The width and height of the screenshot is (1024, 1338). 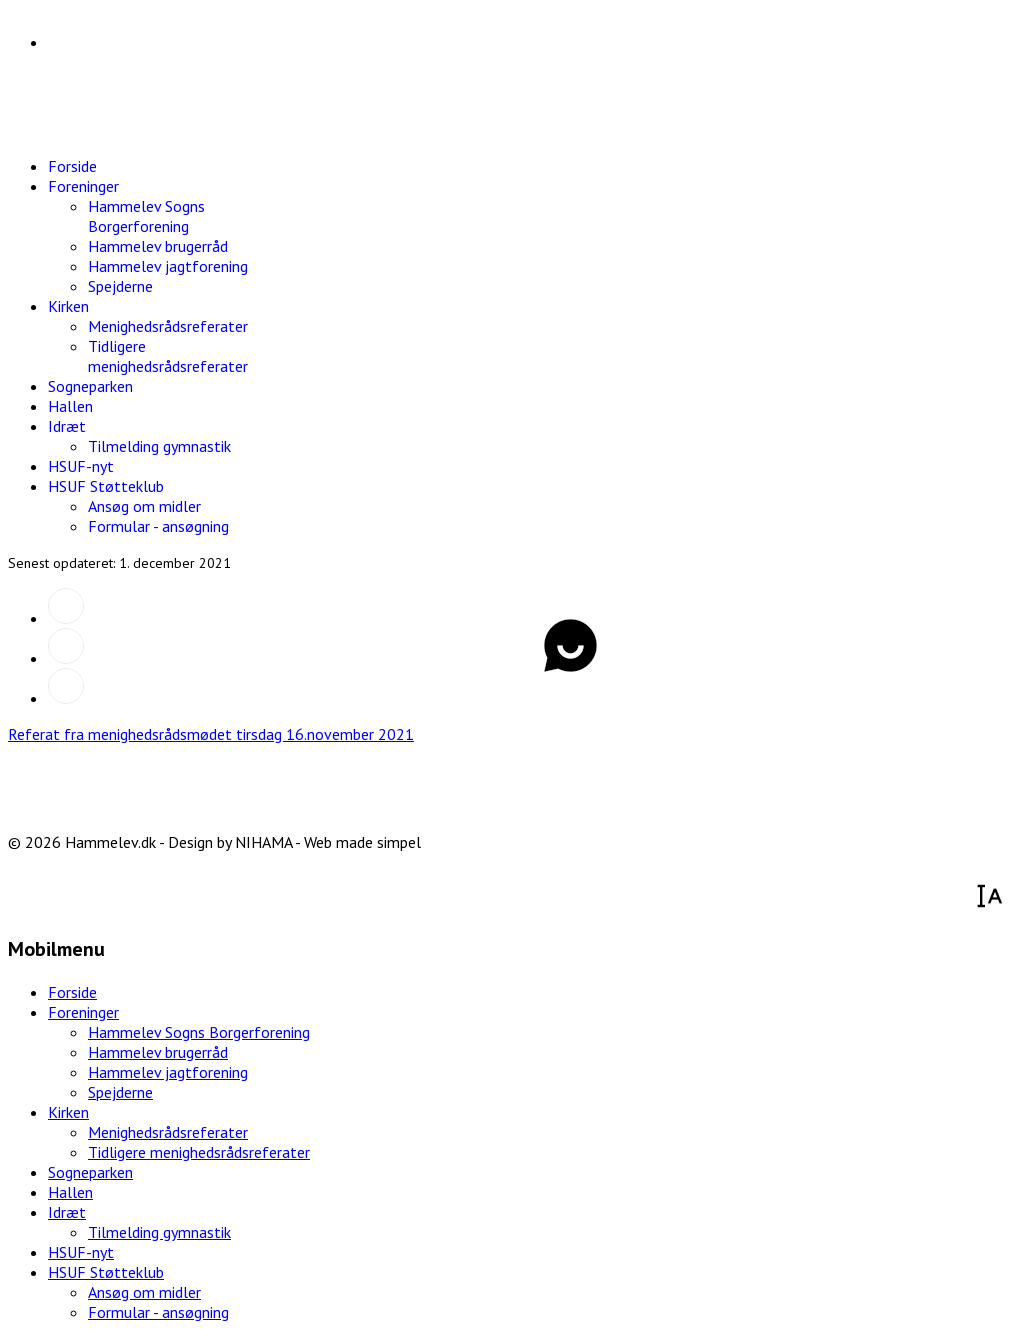 What do you see at coordinates (990, 896) in the screenshot?
I see `adjust text line height spacing` at bounding box center [990, 896].